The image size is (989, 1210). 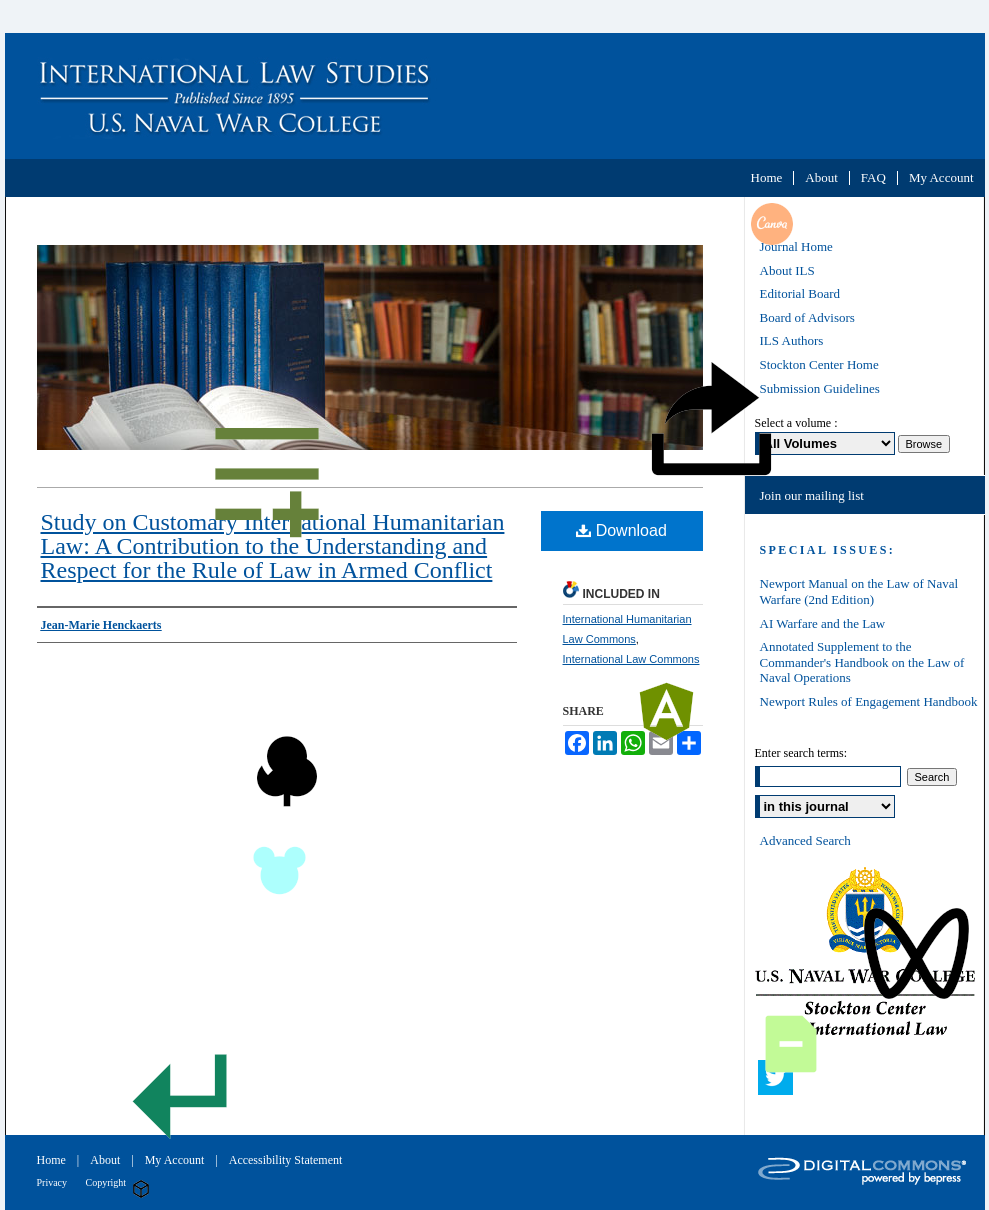 What do you see at coordinates (711, 421) in the screenshot?
I see `share content to another app or person` at bounding box center [711, 421].